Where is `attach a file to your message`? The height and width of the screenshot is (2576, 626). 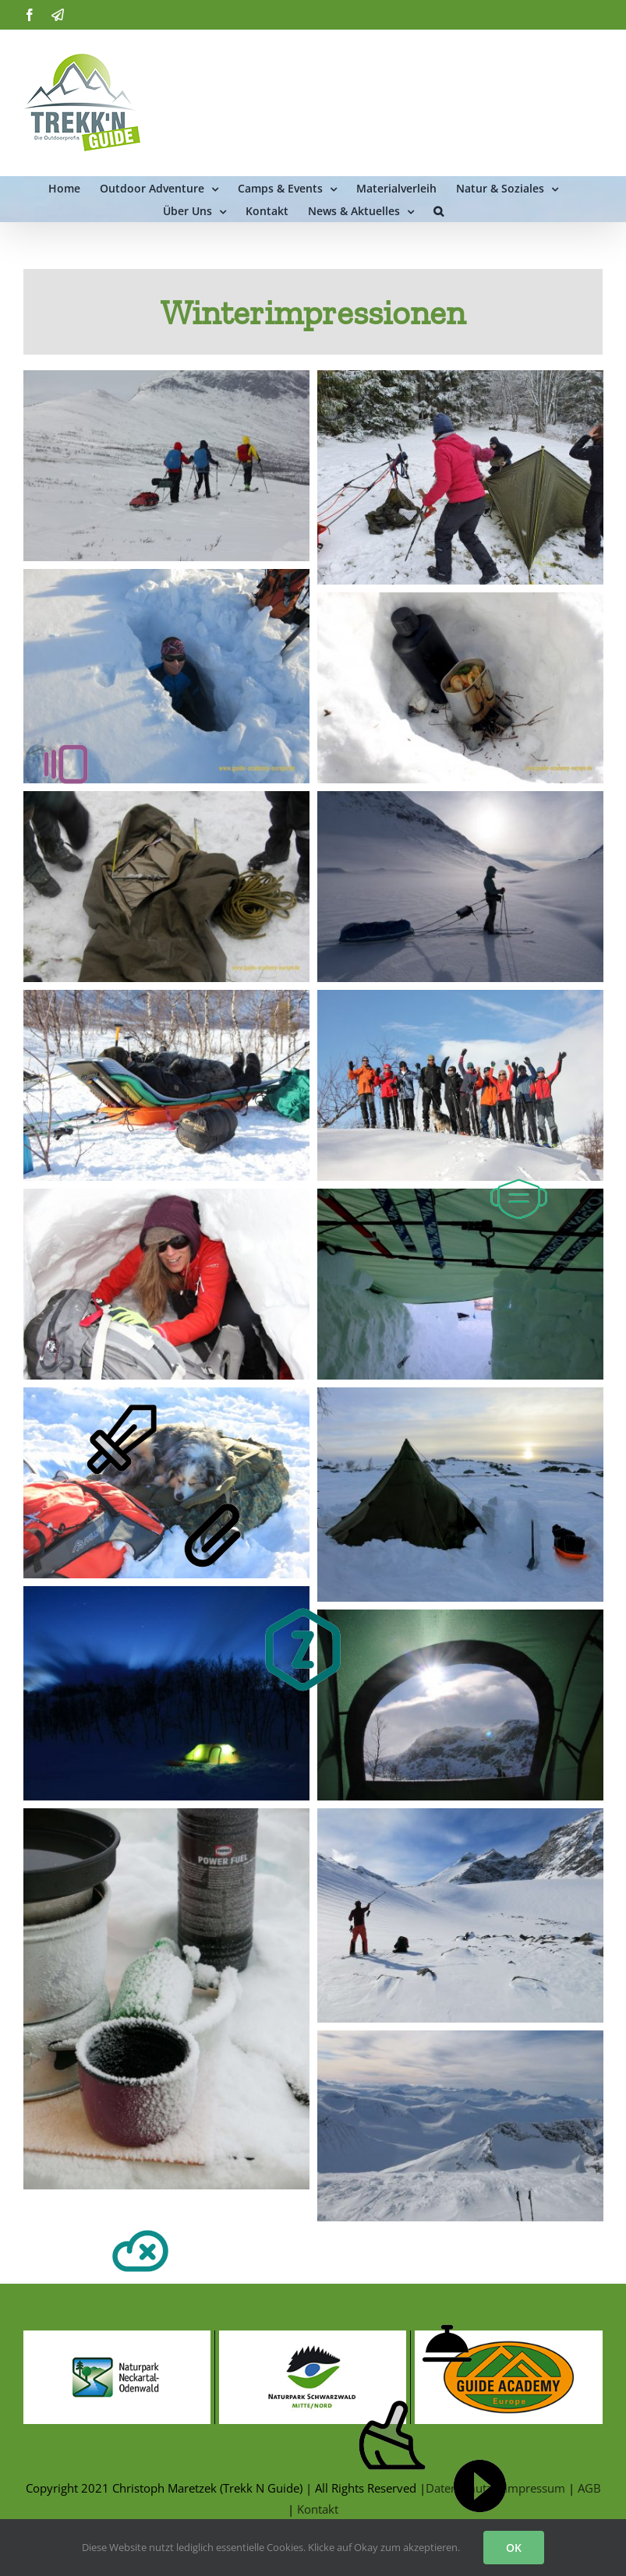 attach a file to your message is located at coordinates (214, 1535).